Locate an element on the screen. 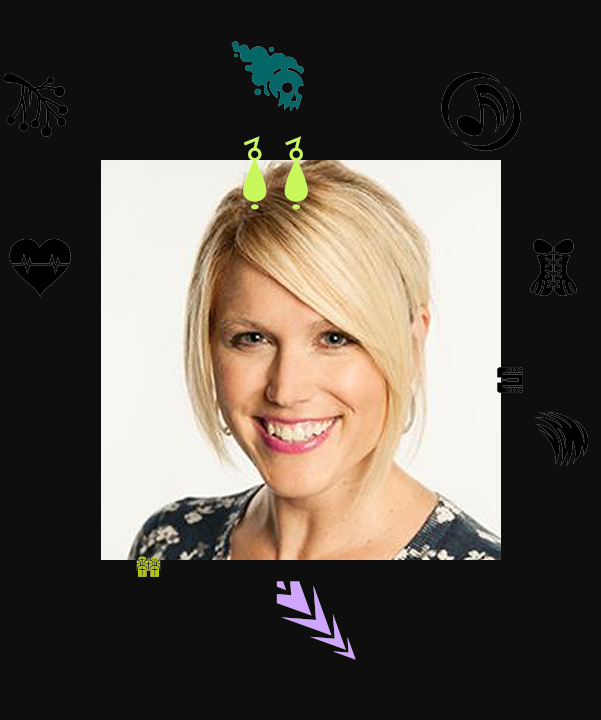 This screenshot has height=720, width=601. cast a music-based spell or ability is located at coordinates (481, 112).